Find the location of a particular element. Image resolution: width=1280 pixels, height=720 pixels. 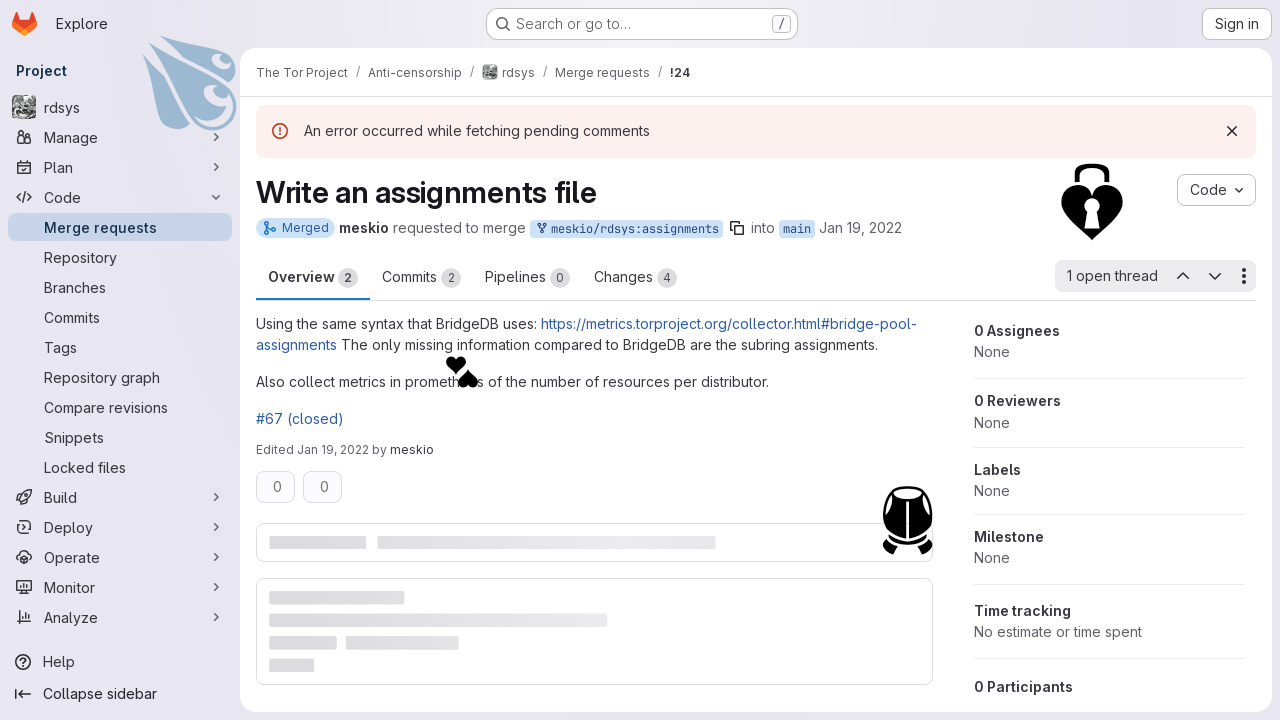

indicates protected or private favorites is located at coordinates (1092, 202).